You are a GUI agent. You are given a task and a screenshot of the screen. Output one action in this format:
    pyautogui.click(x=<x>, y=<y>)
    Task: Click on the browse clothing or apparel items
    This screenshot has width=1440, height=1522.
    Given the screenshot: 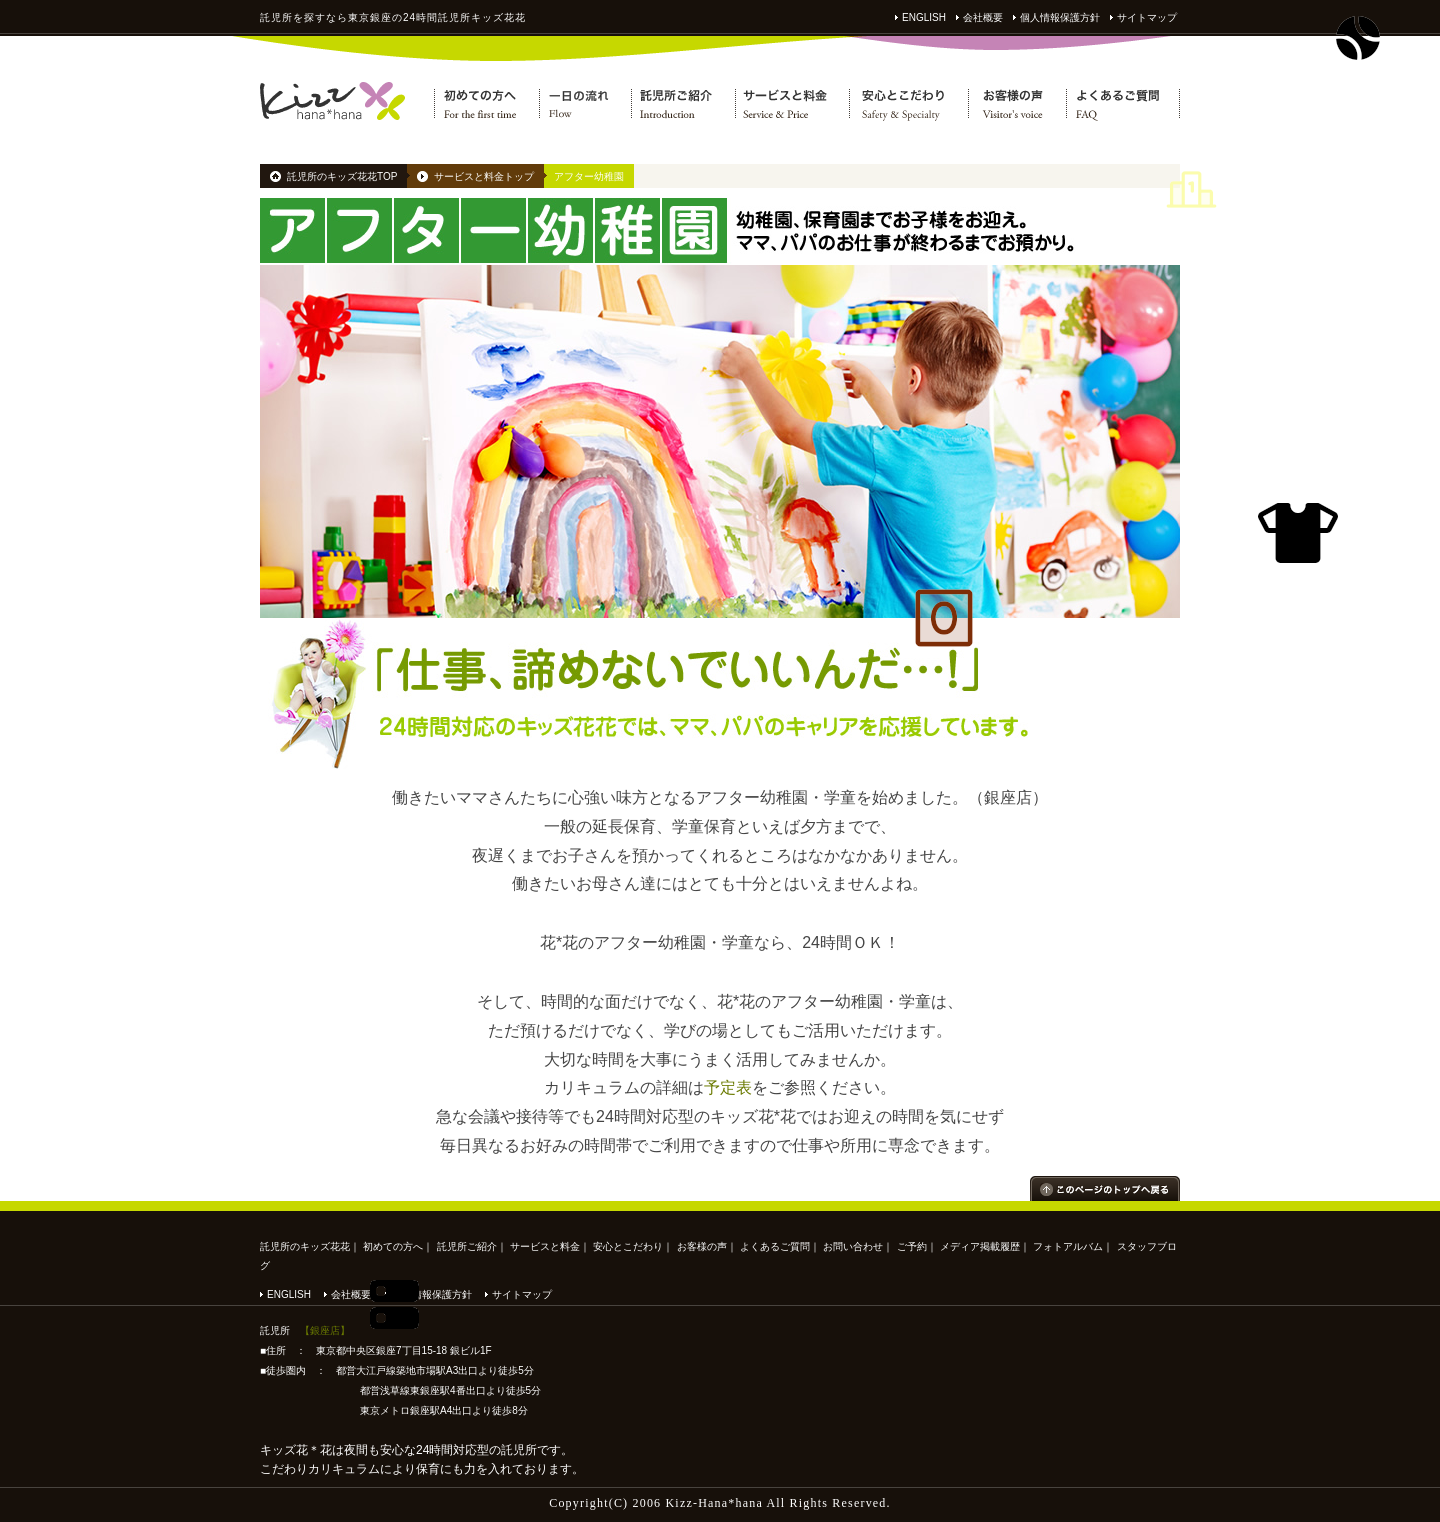 What is the action you would take?
    pyautogui.click(x=1298, y=533)
    